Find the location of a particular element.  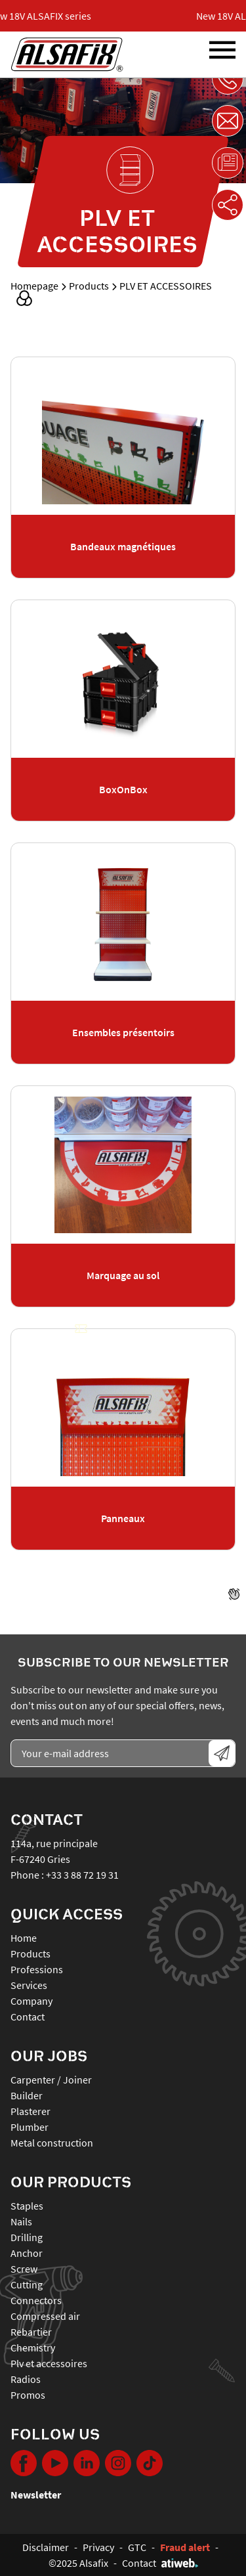

adjust color filter settings is located at coordinates (24, 298).